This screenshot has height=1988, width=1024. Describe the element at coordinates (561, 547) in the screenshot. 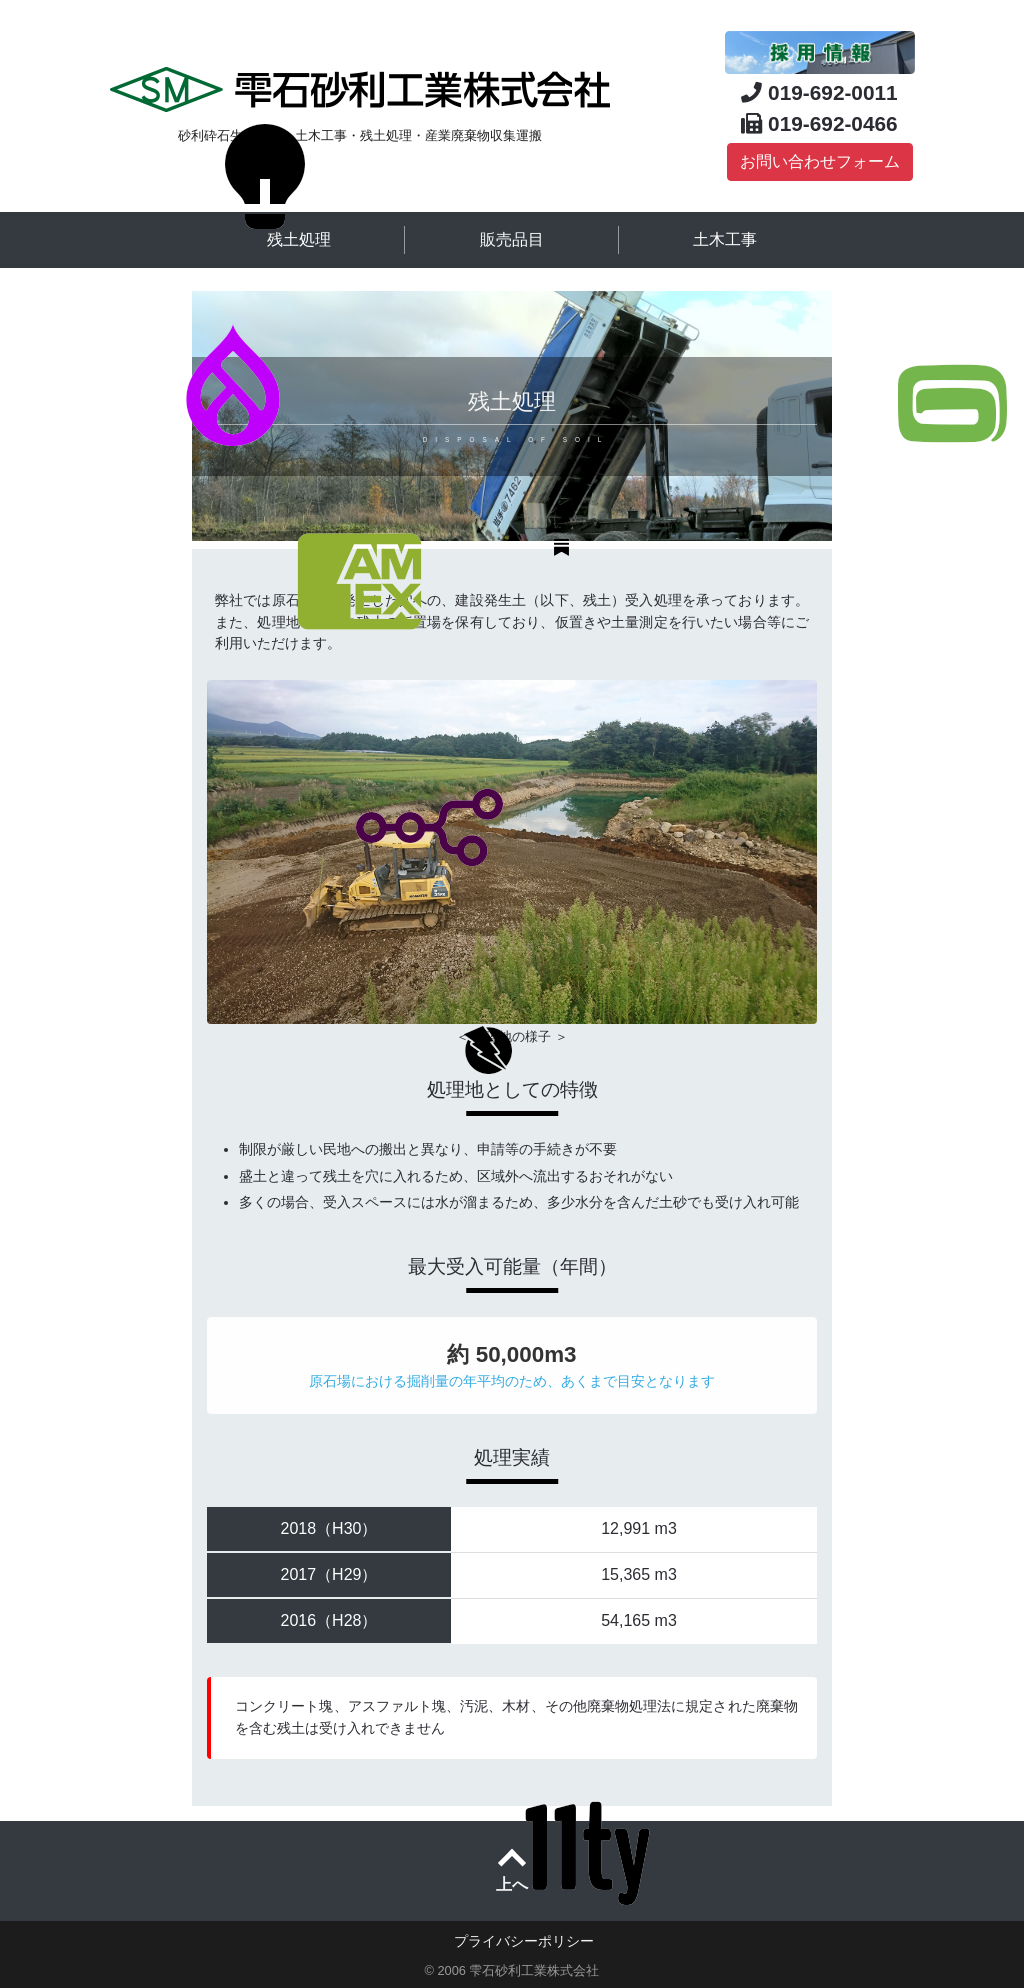

I see `open the Substack app` at that location.